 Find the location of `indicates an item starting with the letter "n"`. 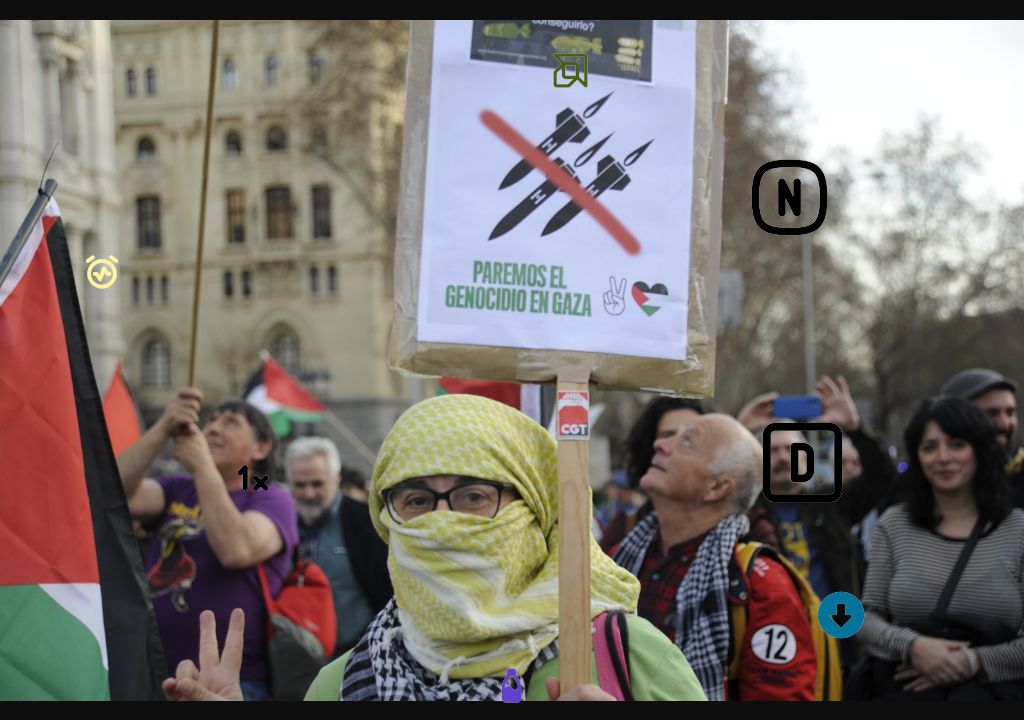

indicates an item starting with the letter "n" is located at coordinates (789, 197).